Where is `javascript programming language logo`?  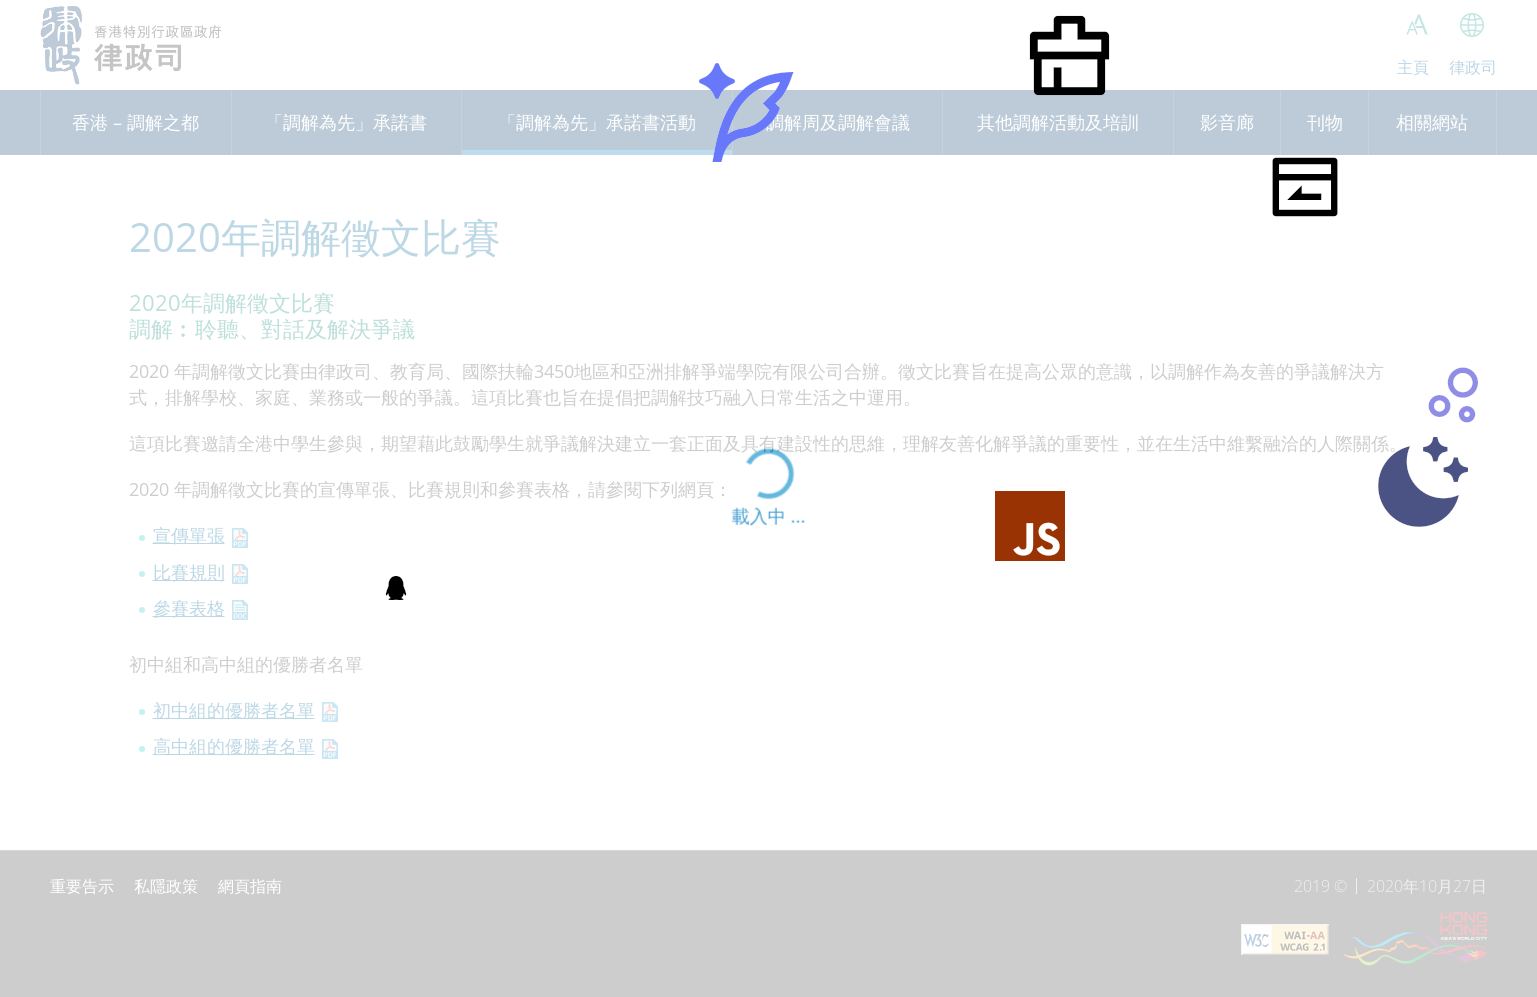
javascript programming language logo is located at coordinates (1030, 526).